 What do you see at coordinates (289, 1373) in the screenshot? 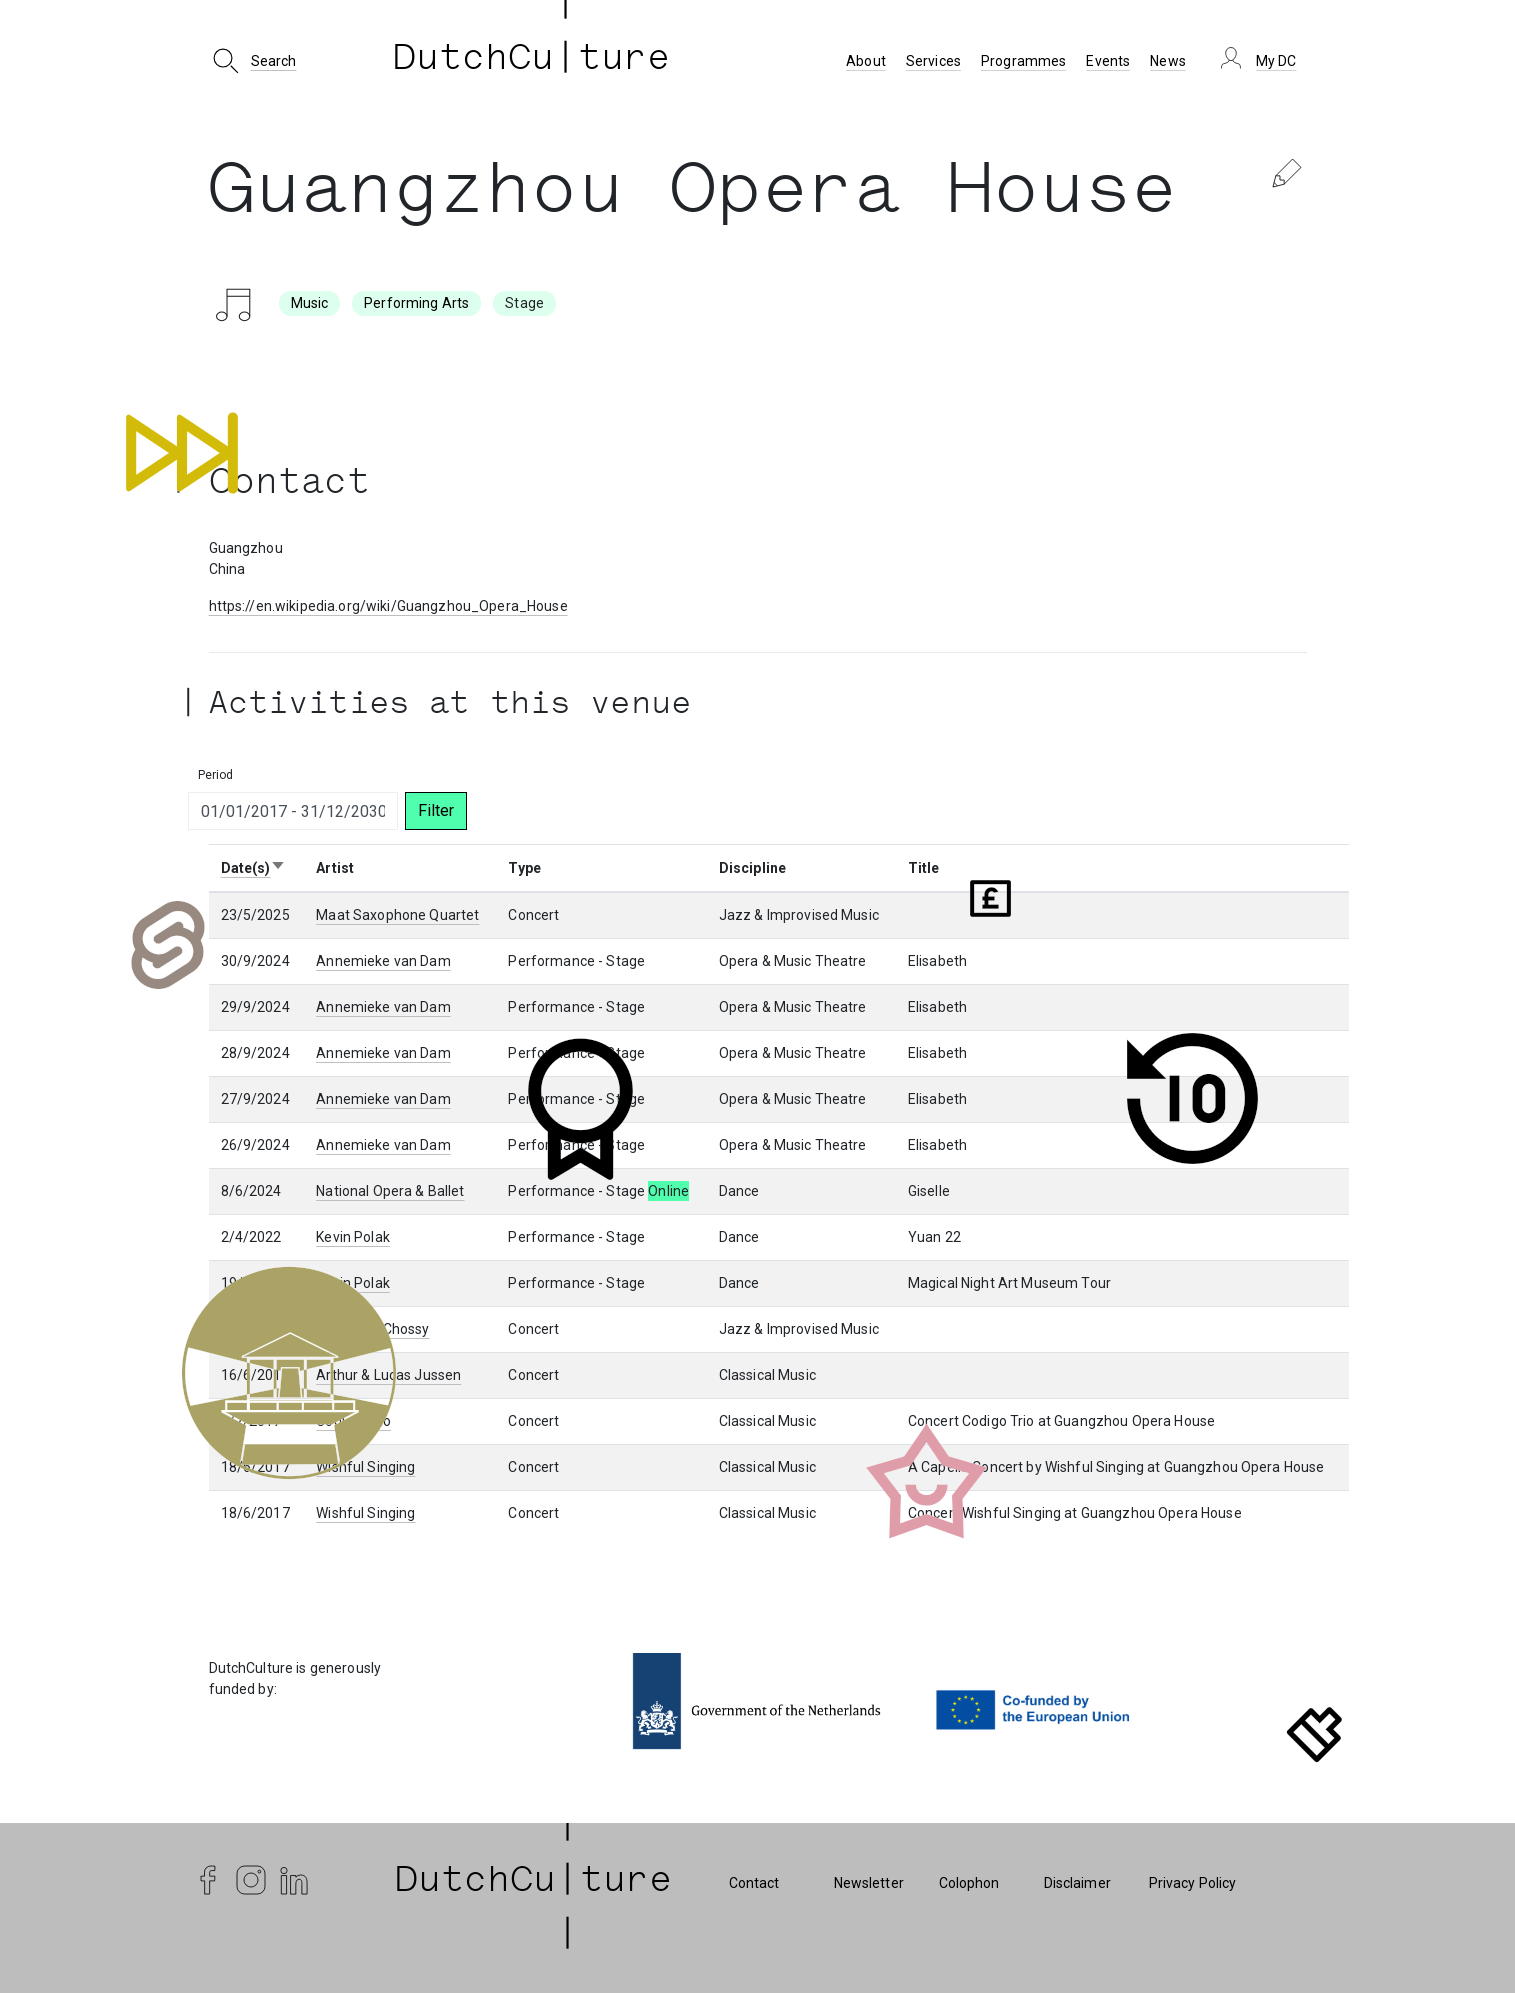
I see `watchtower container monitoring service logo` at bounding box center [289, 1373].